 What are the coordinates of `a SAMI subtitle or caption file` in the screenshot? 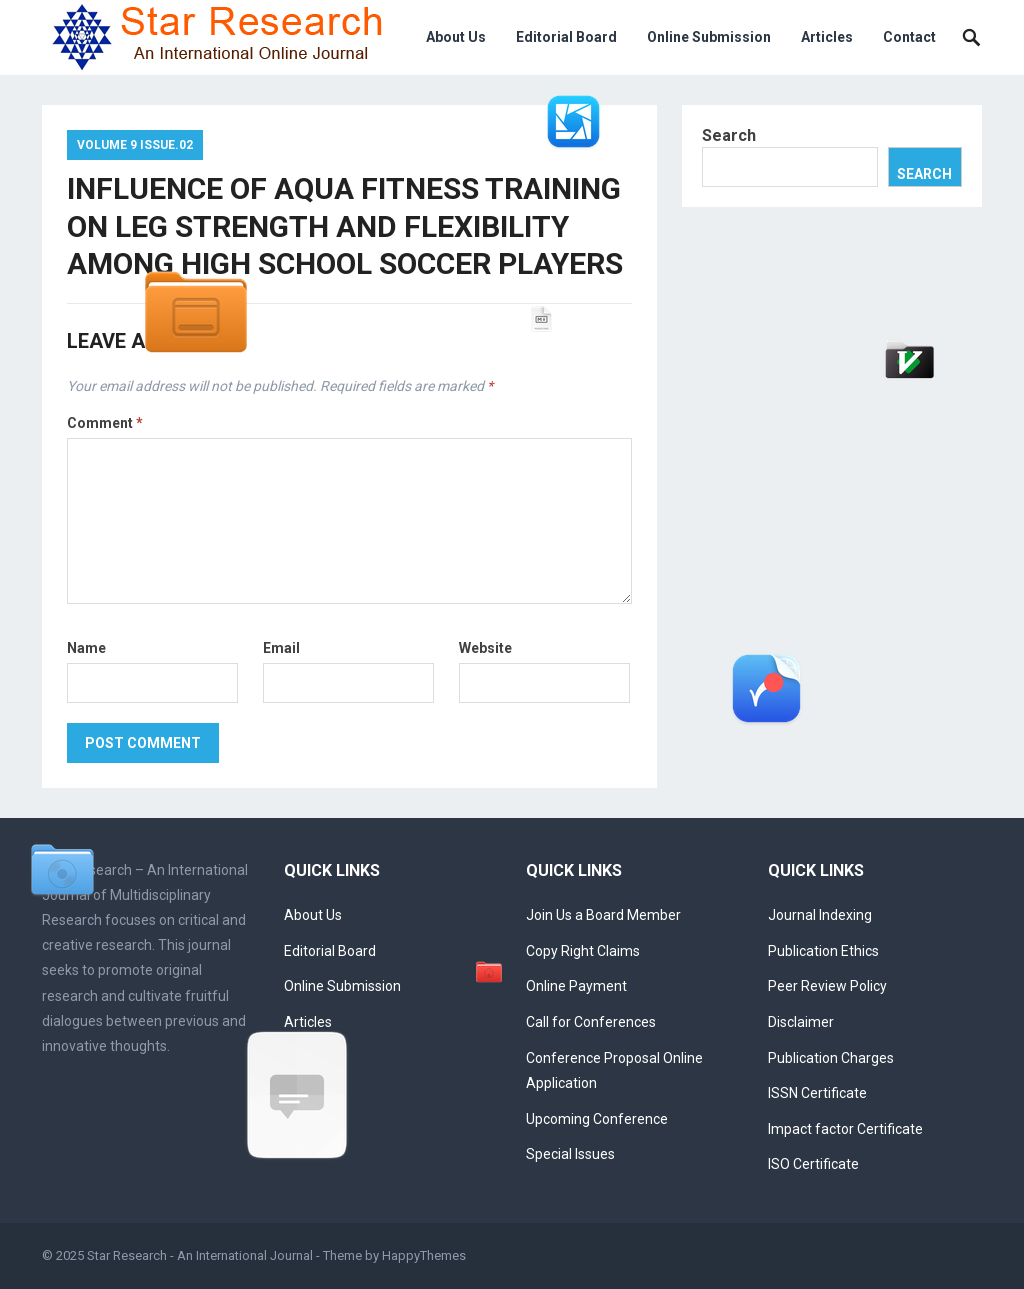 It's located at (297, 1095).